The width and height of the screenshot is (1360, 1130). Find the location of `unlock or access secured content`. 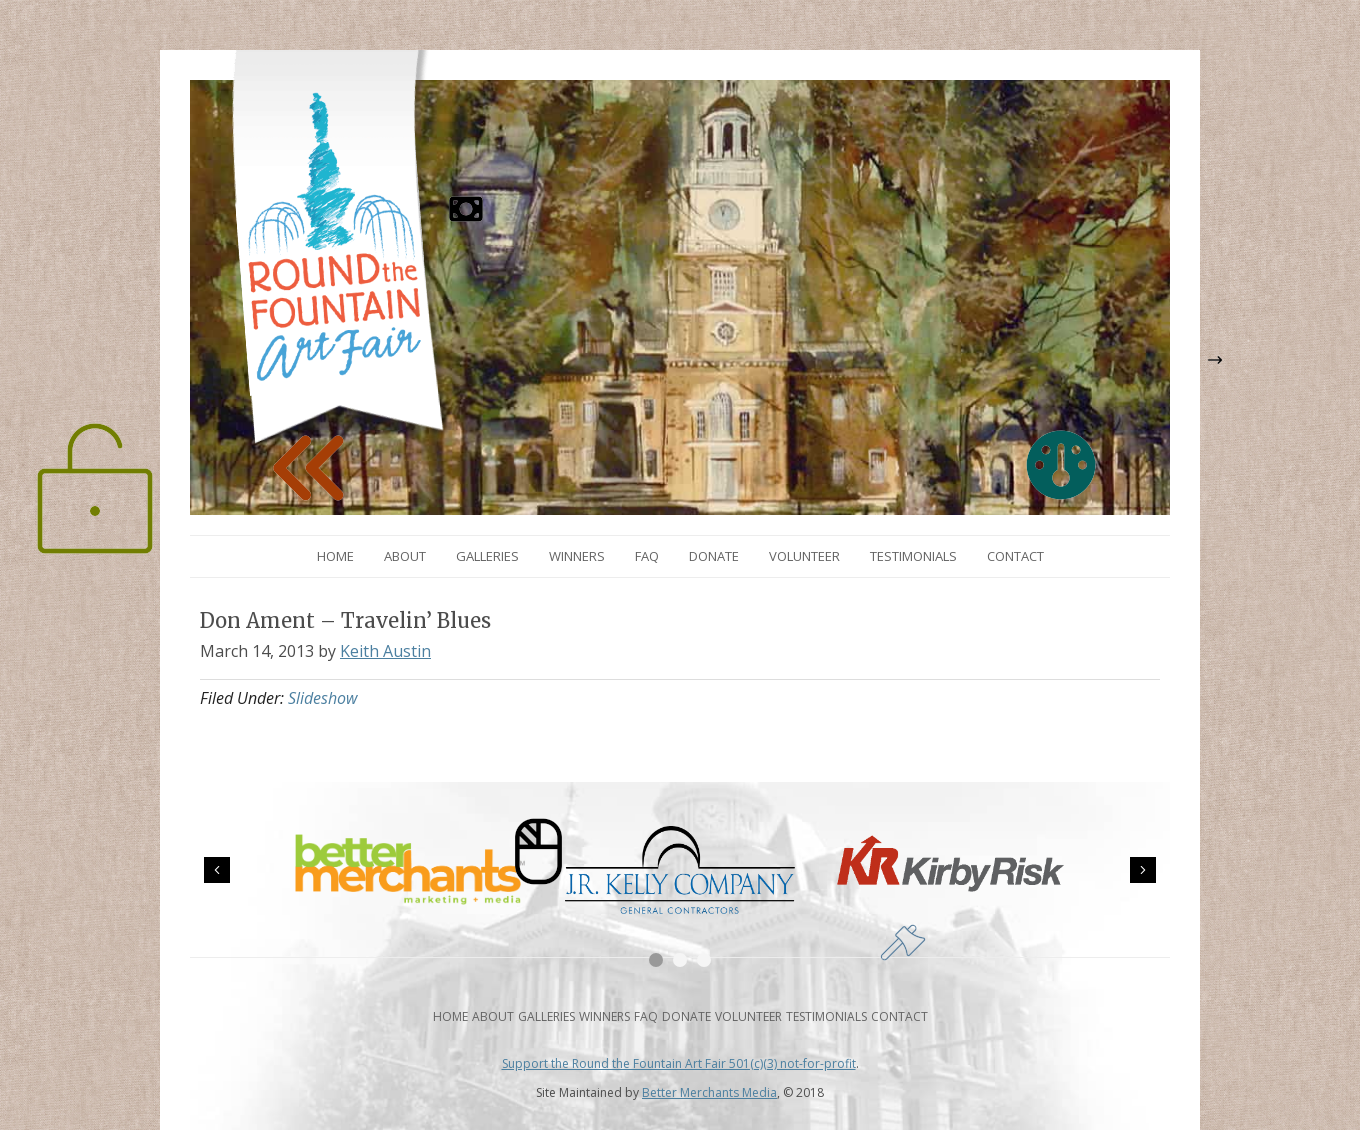

unlock or access secured content is located at coordinates (95, 496).